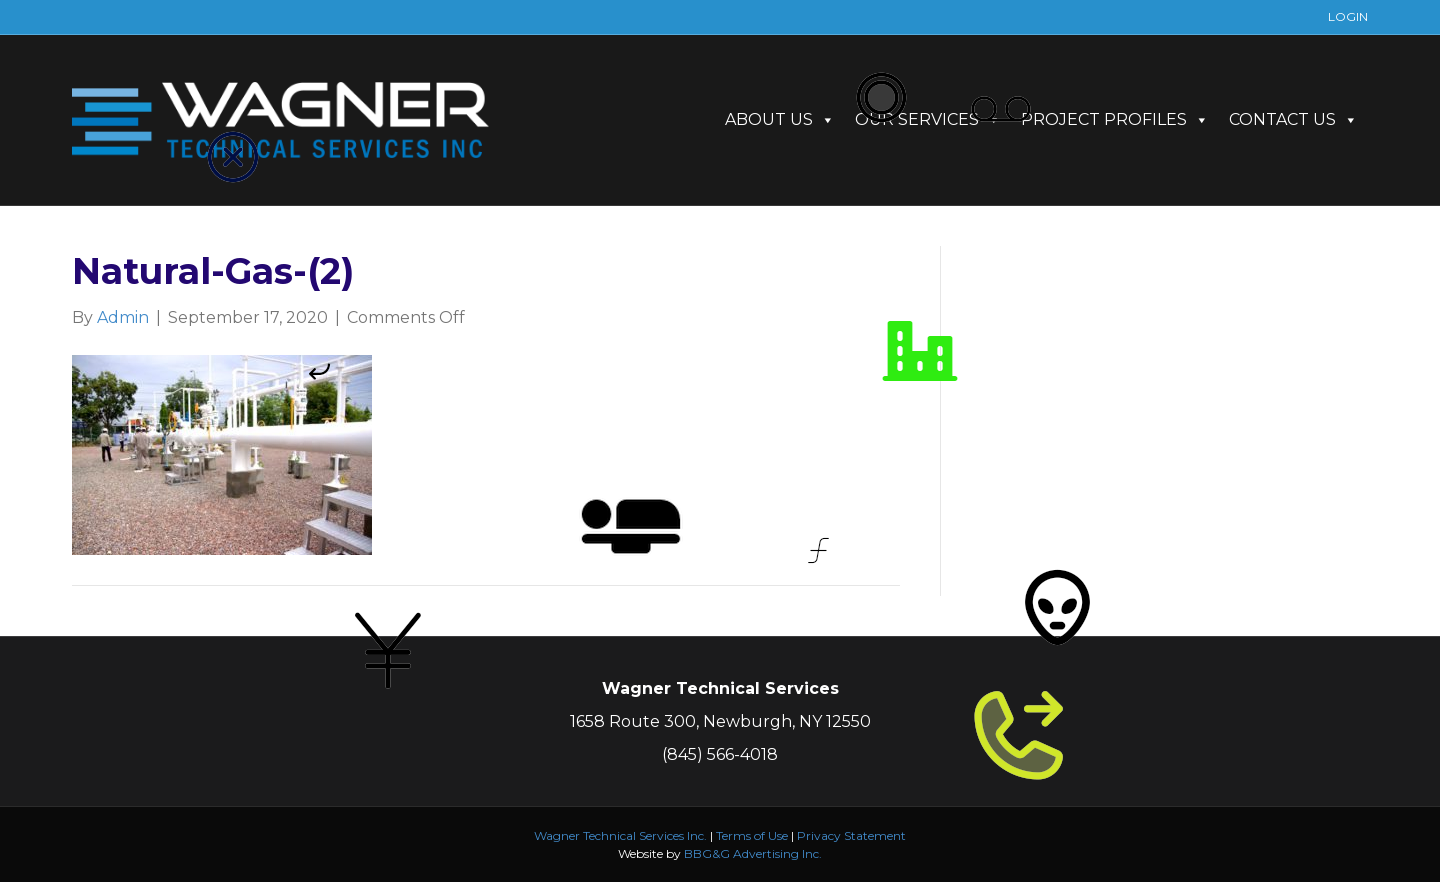 The image size is (1440, 882). I want to click on reply to a message, so click(319, 371).